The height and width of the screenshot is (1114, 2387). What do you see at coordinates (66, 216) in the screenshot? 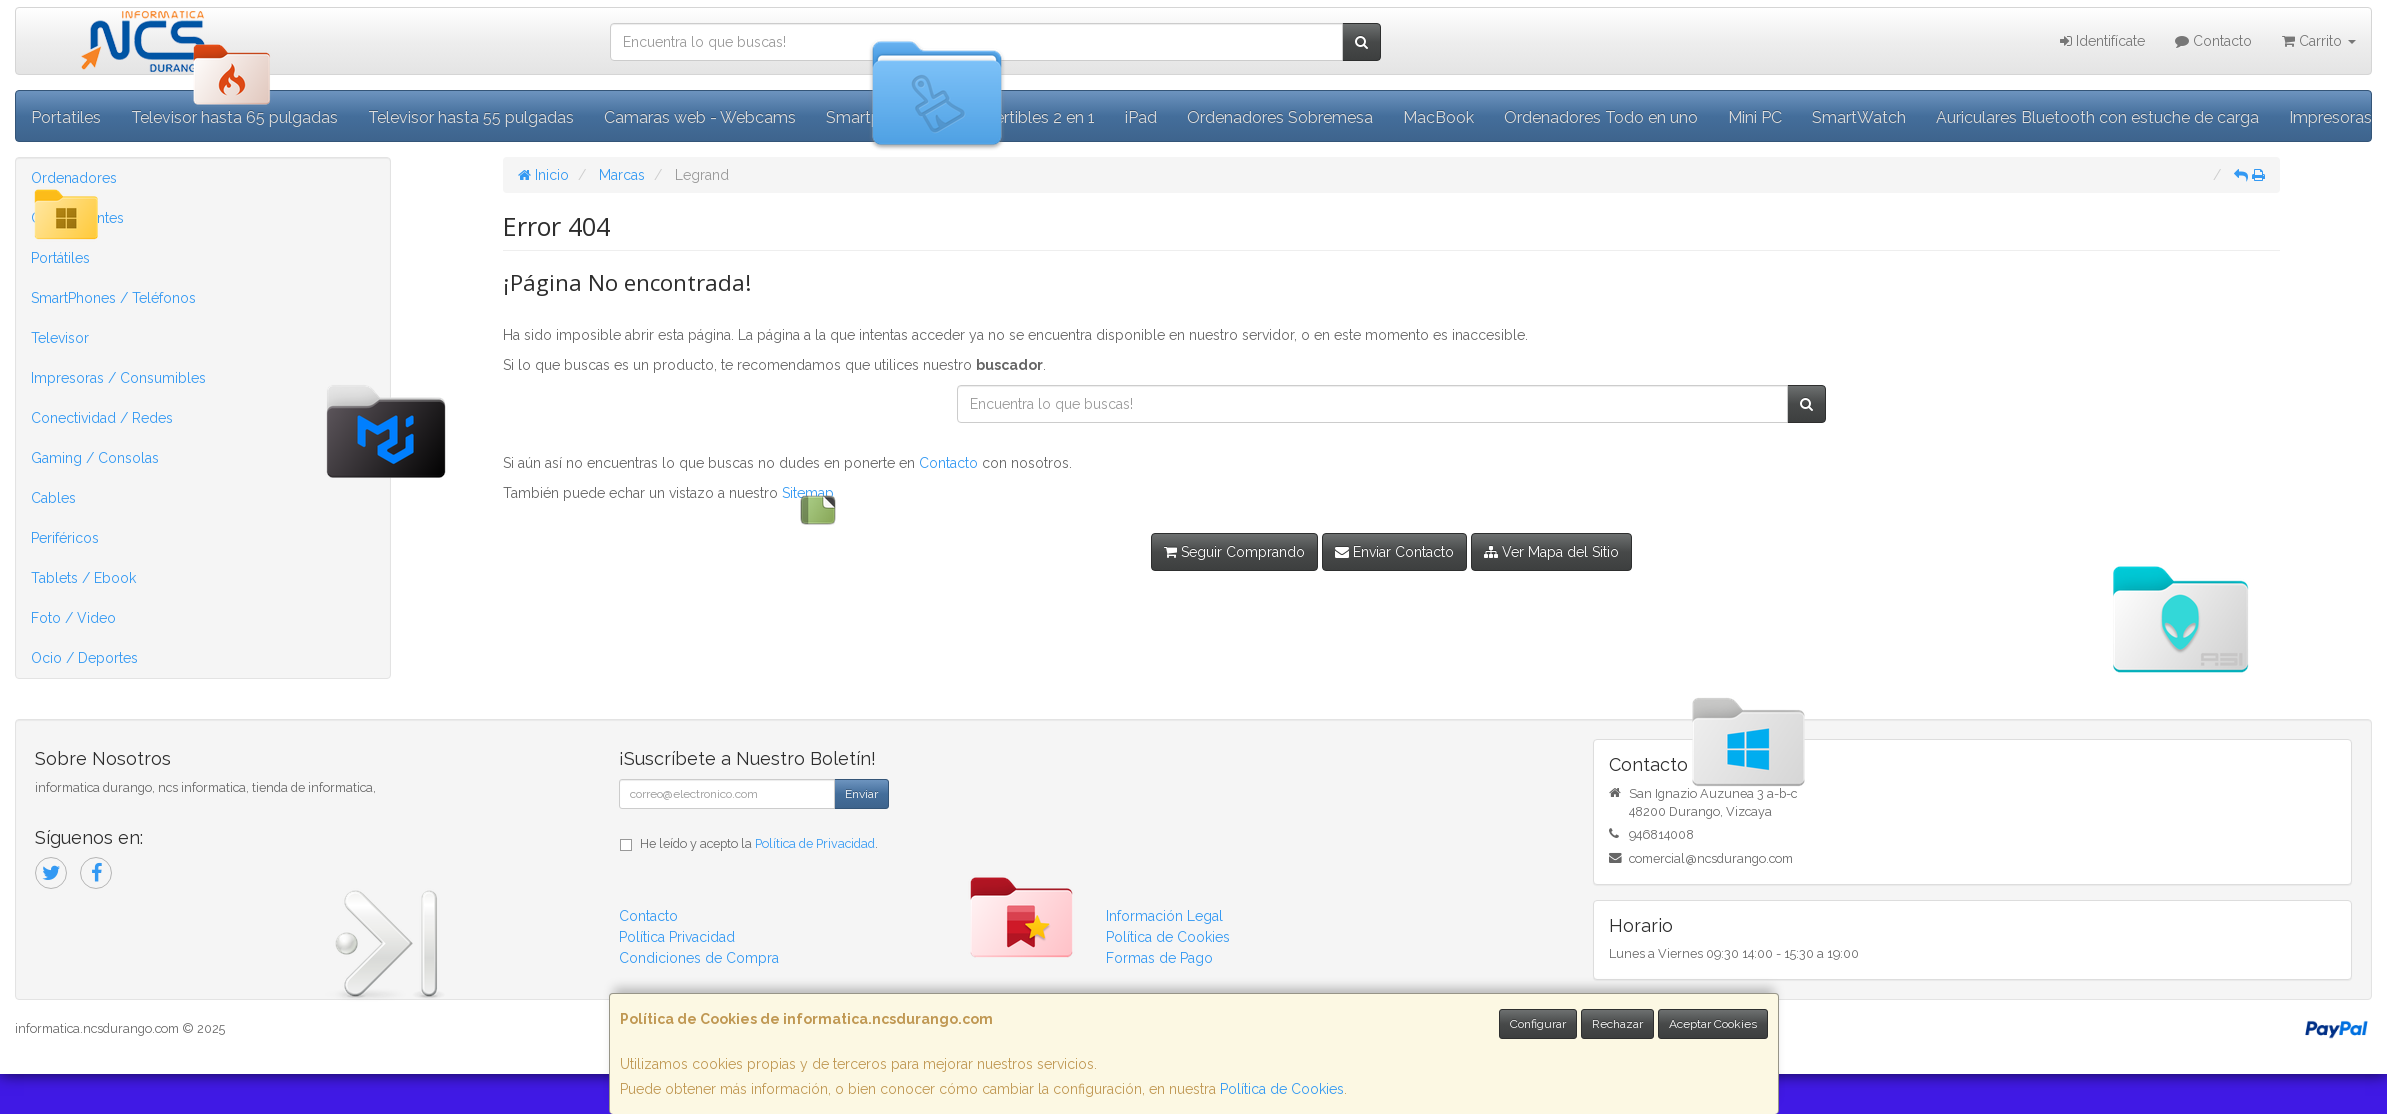
I see `open windows system folder` at bounding box center [66, 216].